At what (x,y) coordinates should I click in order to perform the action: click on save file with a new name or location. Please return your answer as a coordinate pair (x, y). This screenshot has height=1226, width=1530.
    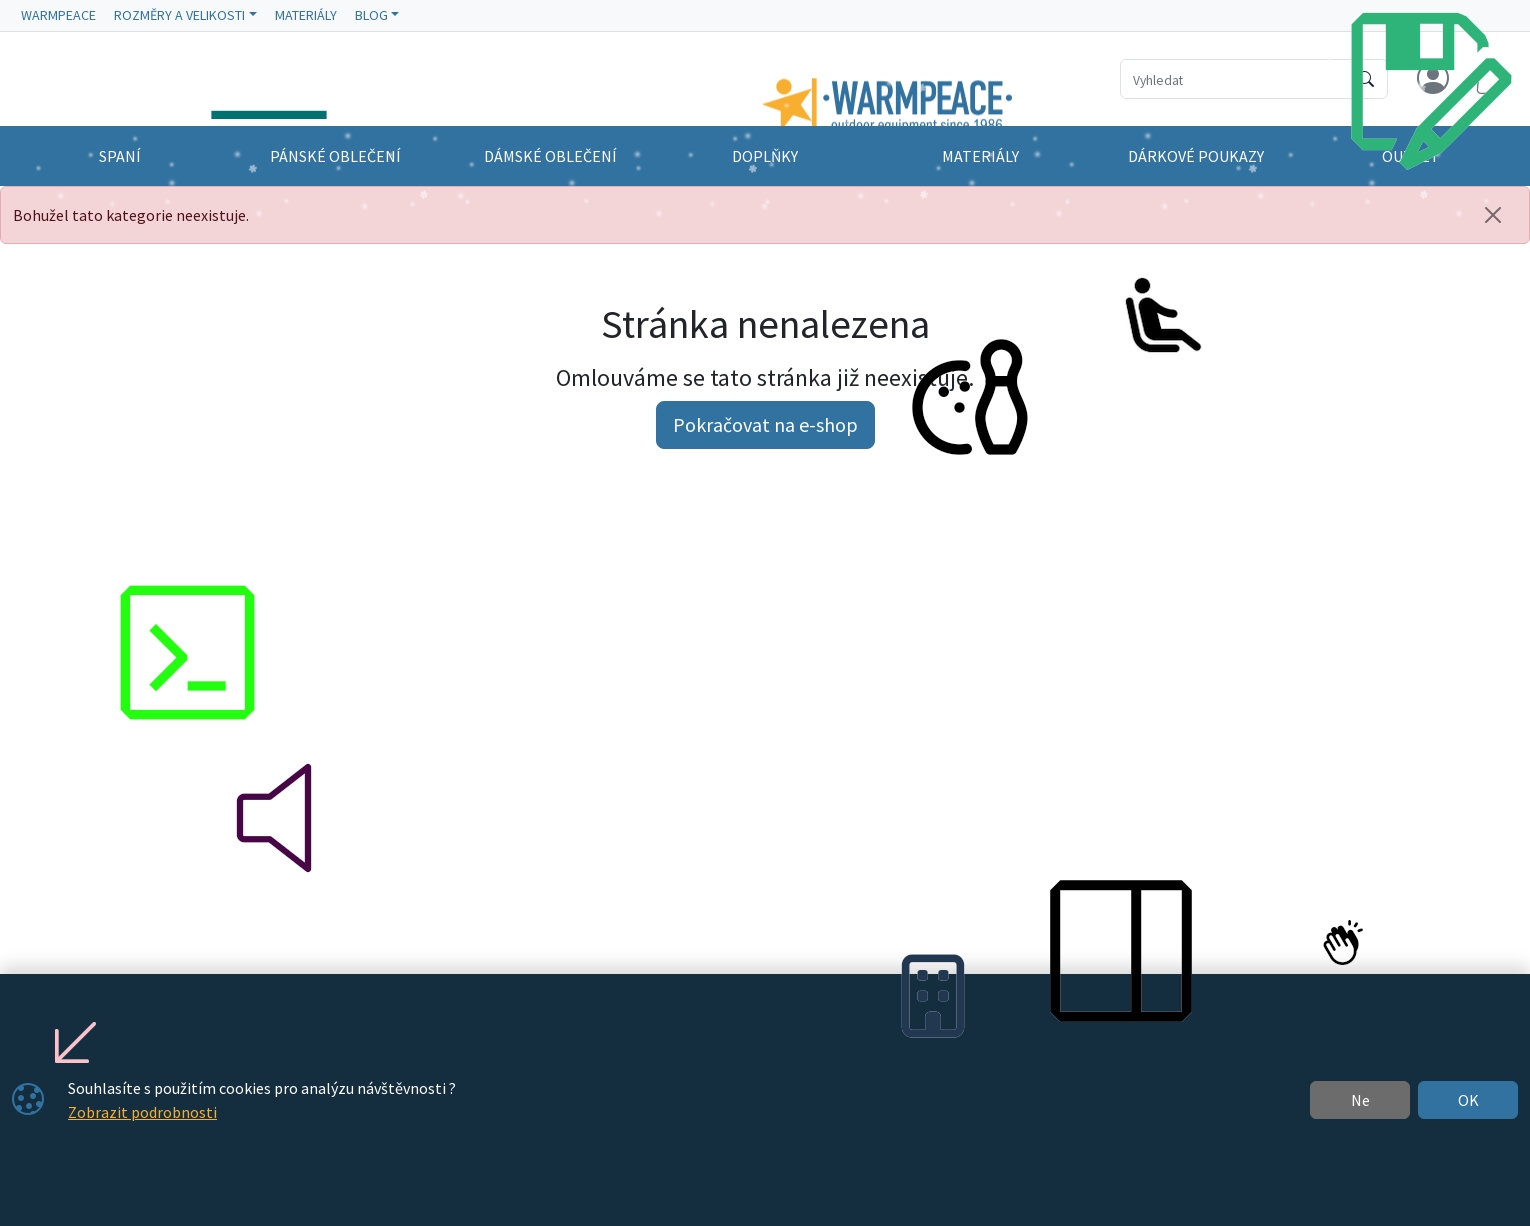
    Looking at the image, I should click on (1431, 92).